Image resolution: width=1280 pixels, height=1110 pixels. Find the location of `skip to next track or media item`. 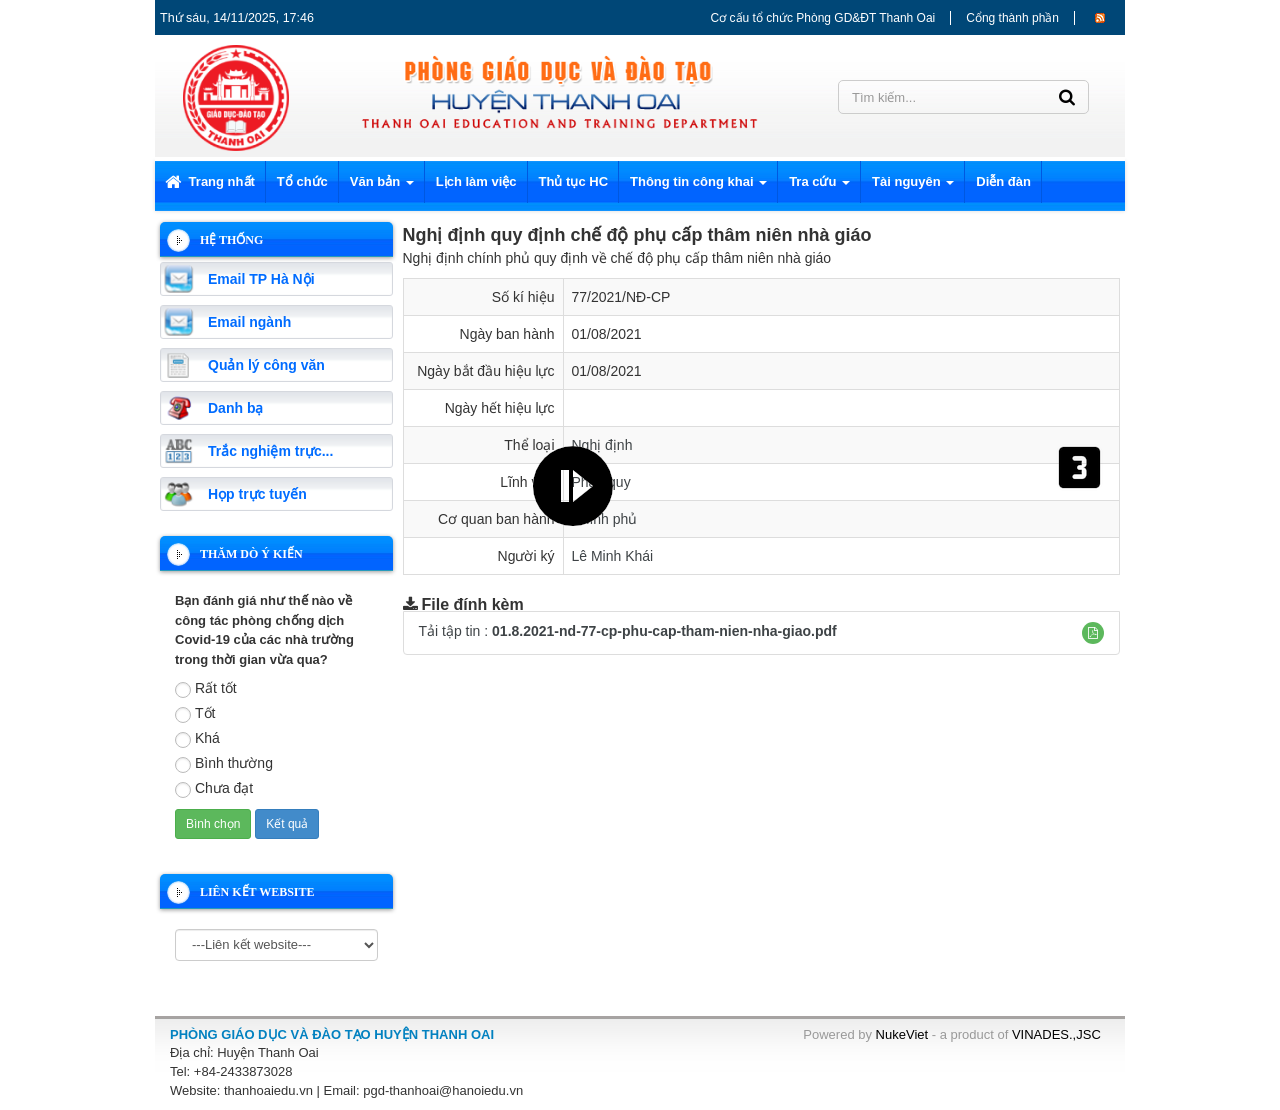

skip to next track or media item is located at coordinates (573, 486).